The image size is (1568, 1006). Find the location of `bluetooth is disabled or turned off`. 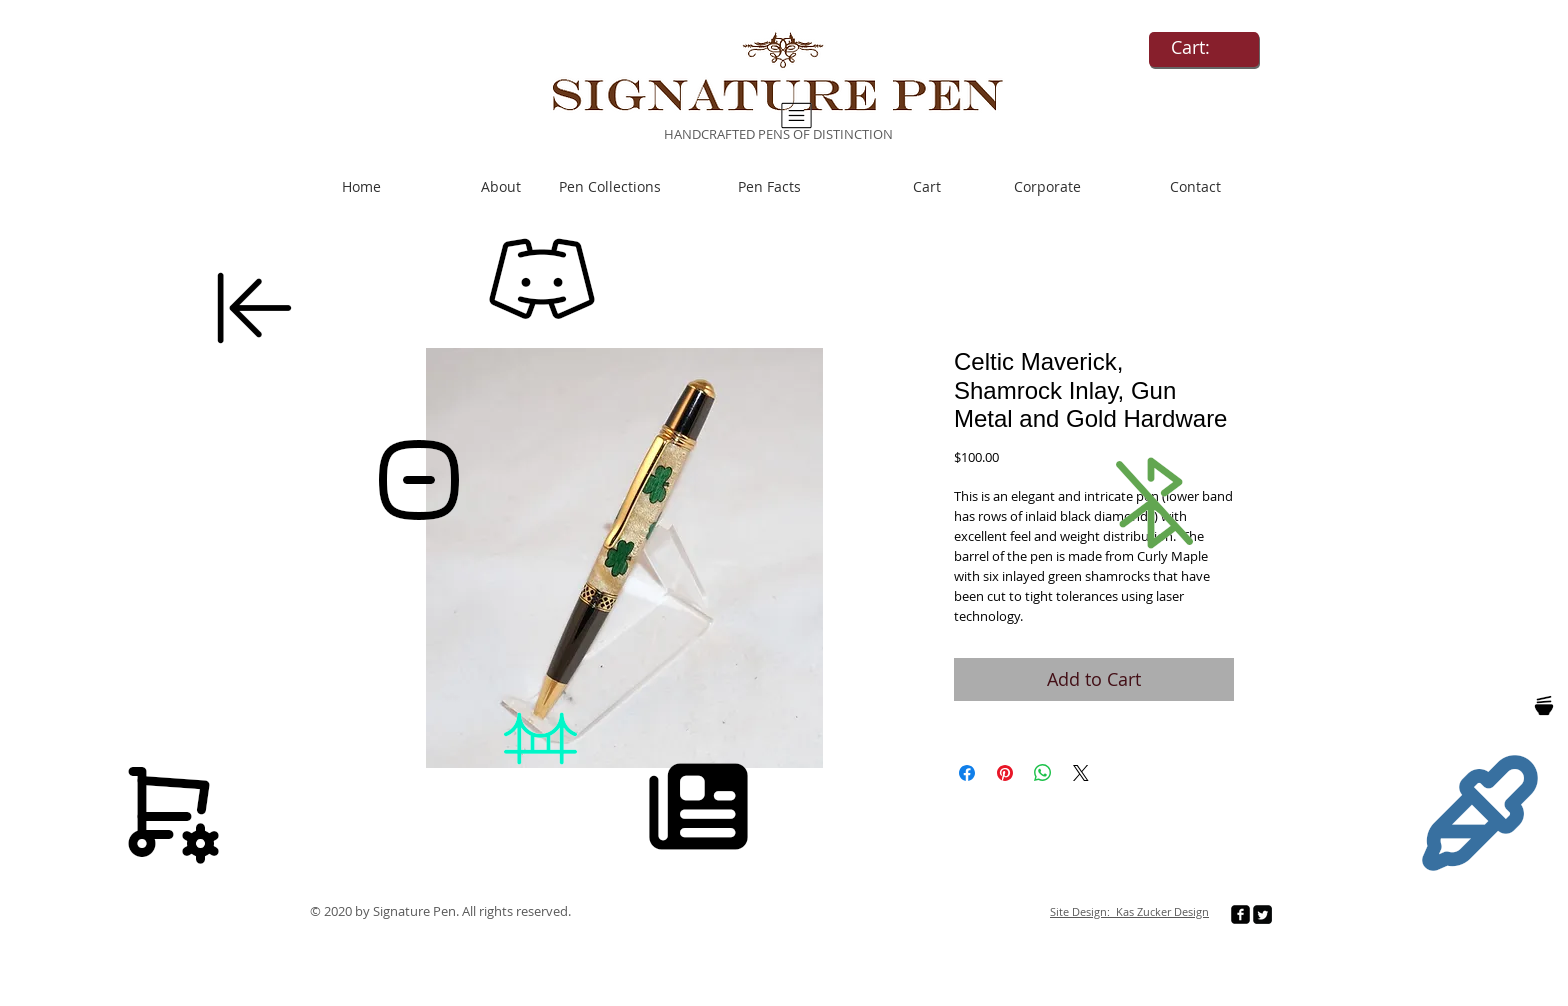

bluetooth is disabled or turned off is located at coordinates (1151, 503).